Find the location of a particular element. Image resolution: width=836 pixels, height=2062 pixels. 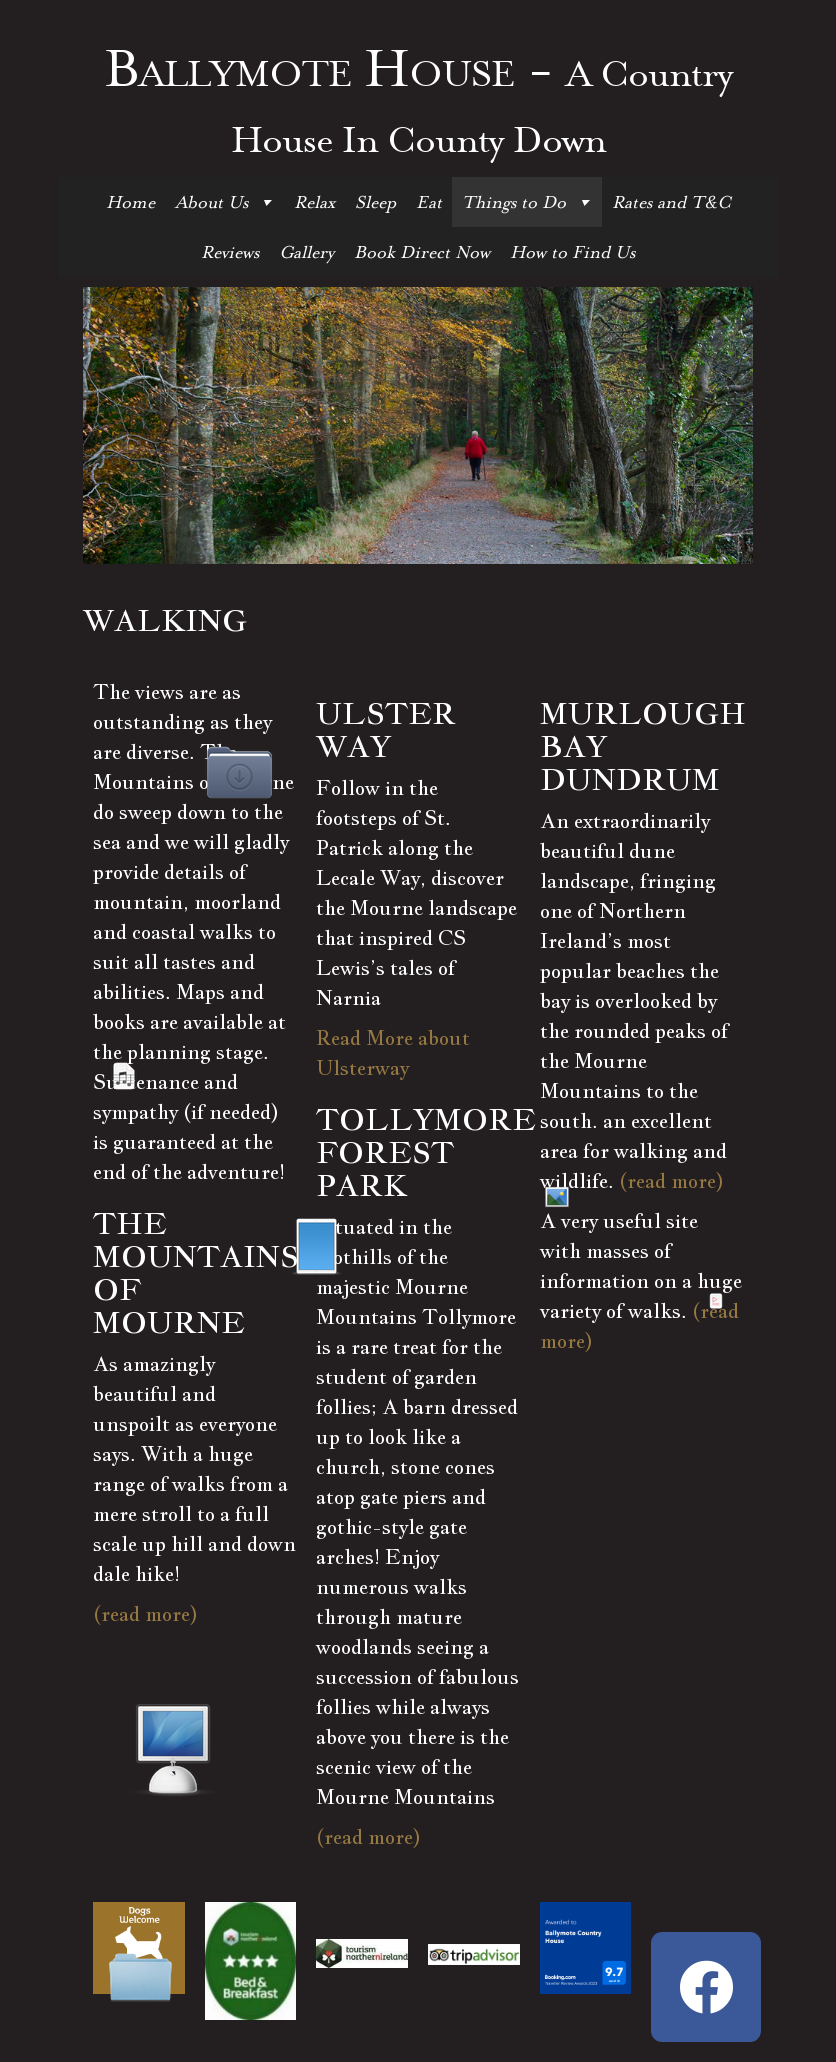

an mpegurl audio playlist file is located at coordinates (716, 1301).